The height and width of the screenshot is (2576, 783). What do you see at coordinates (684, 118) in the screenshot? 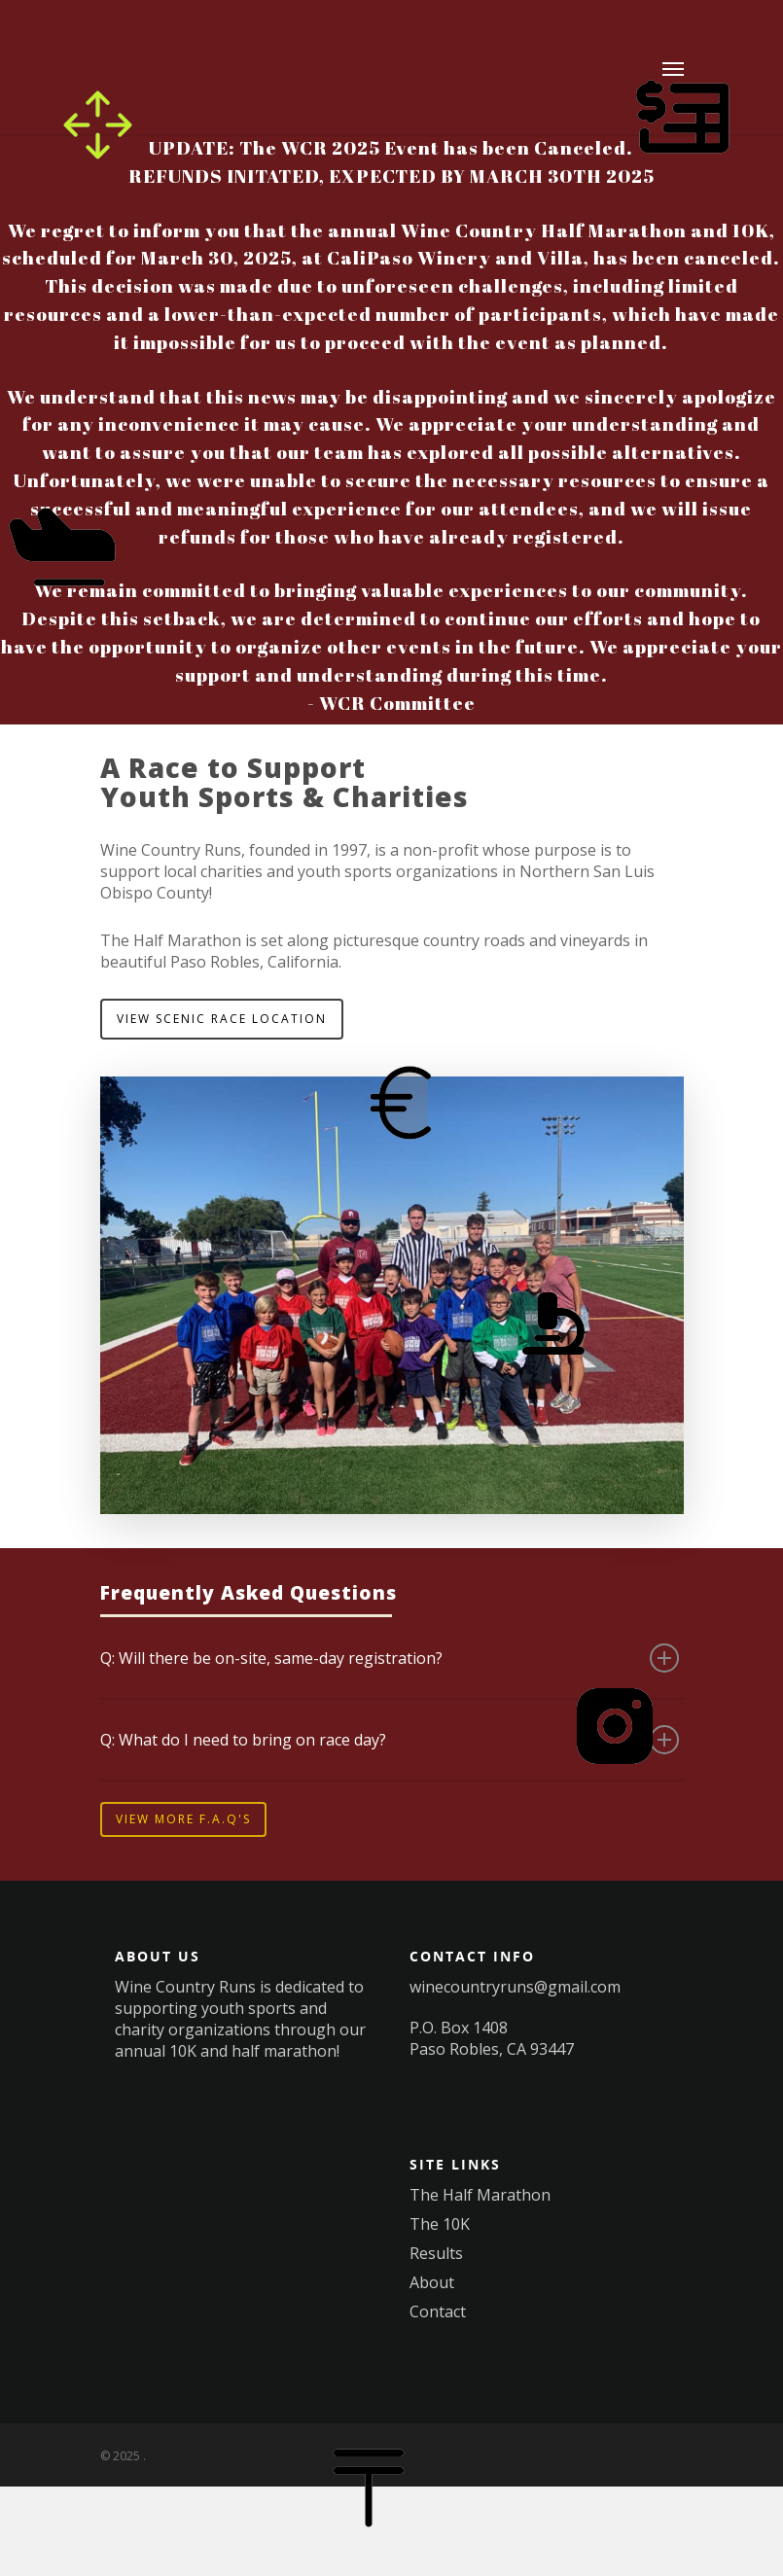
I see `view invoice or billing details` at bounding box center [684, 118].